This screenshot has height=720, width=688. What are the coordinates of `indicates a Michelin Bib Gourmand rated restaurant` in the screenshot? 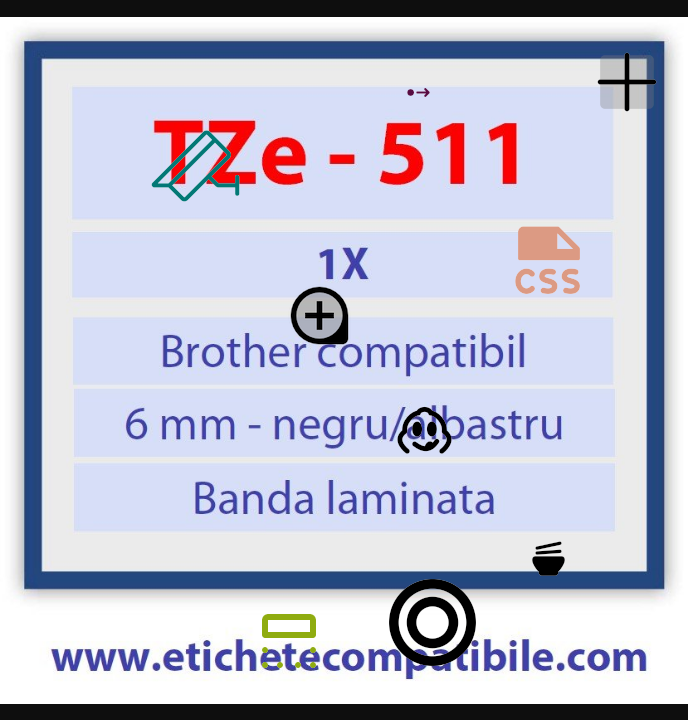 It's located at (424, 431).